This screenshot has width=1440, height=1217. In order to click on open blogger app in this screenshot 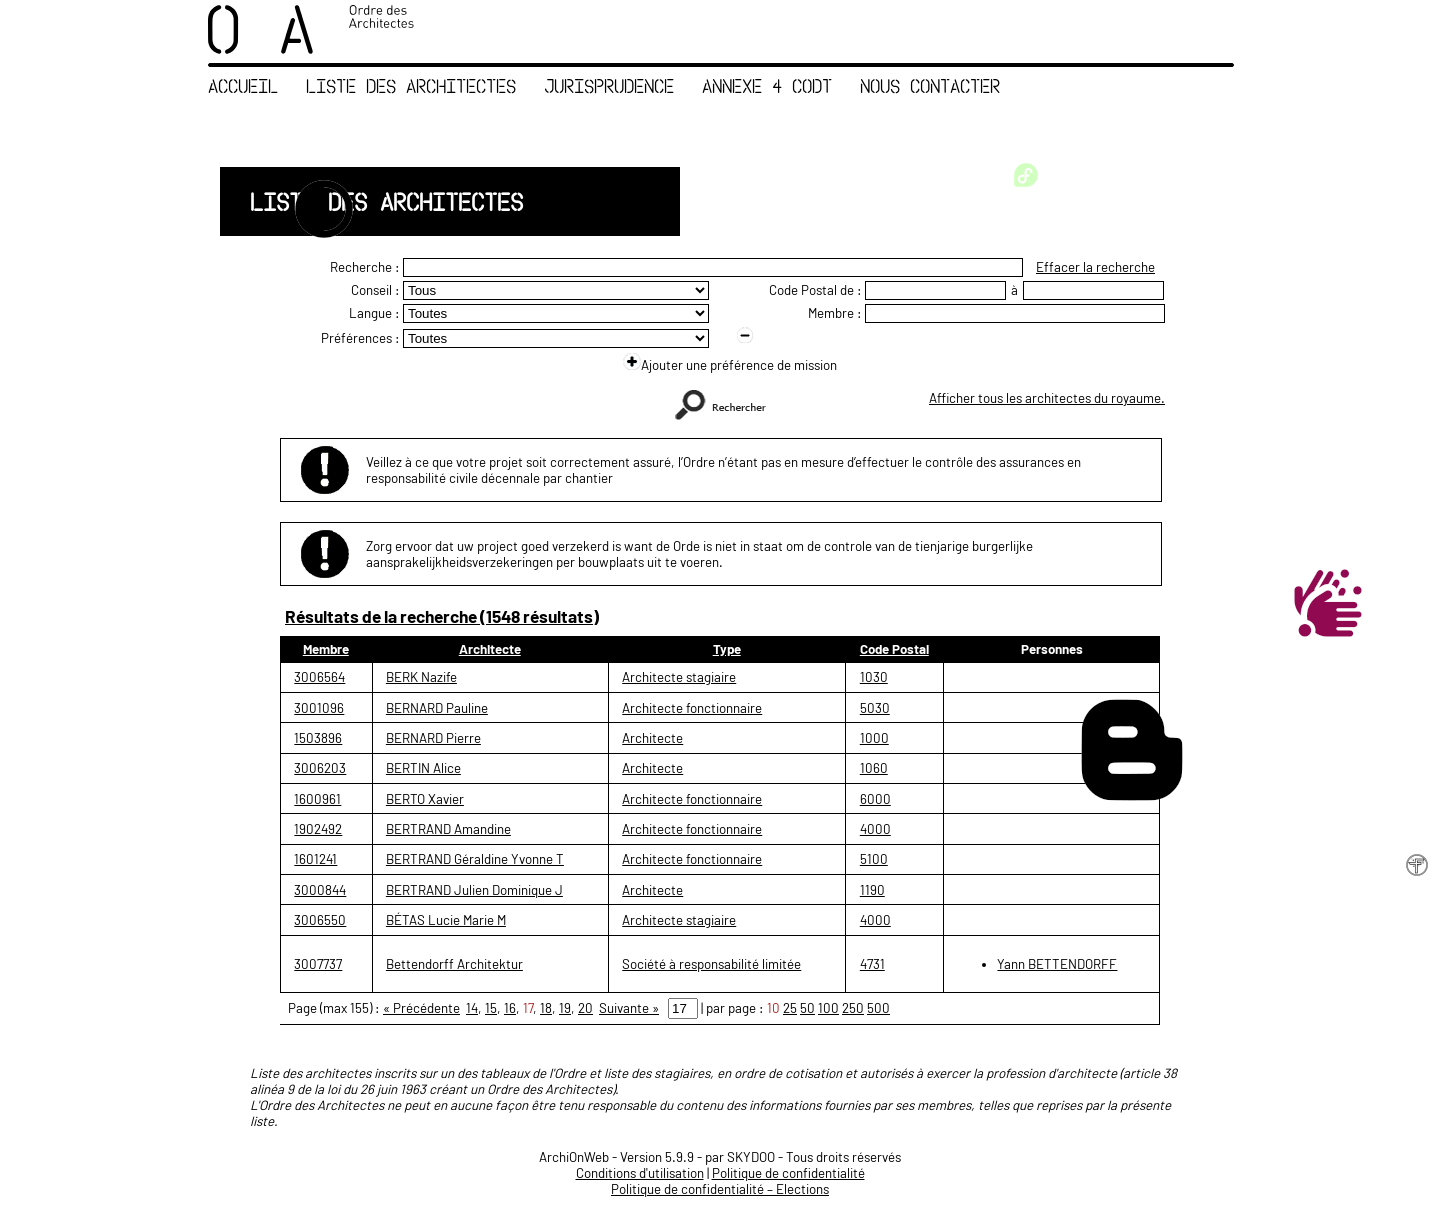, I will do `click(1132, 750)`.